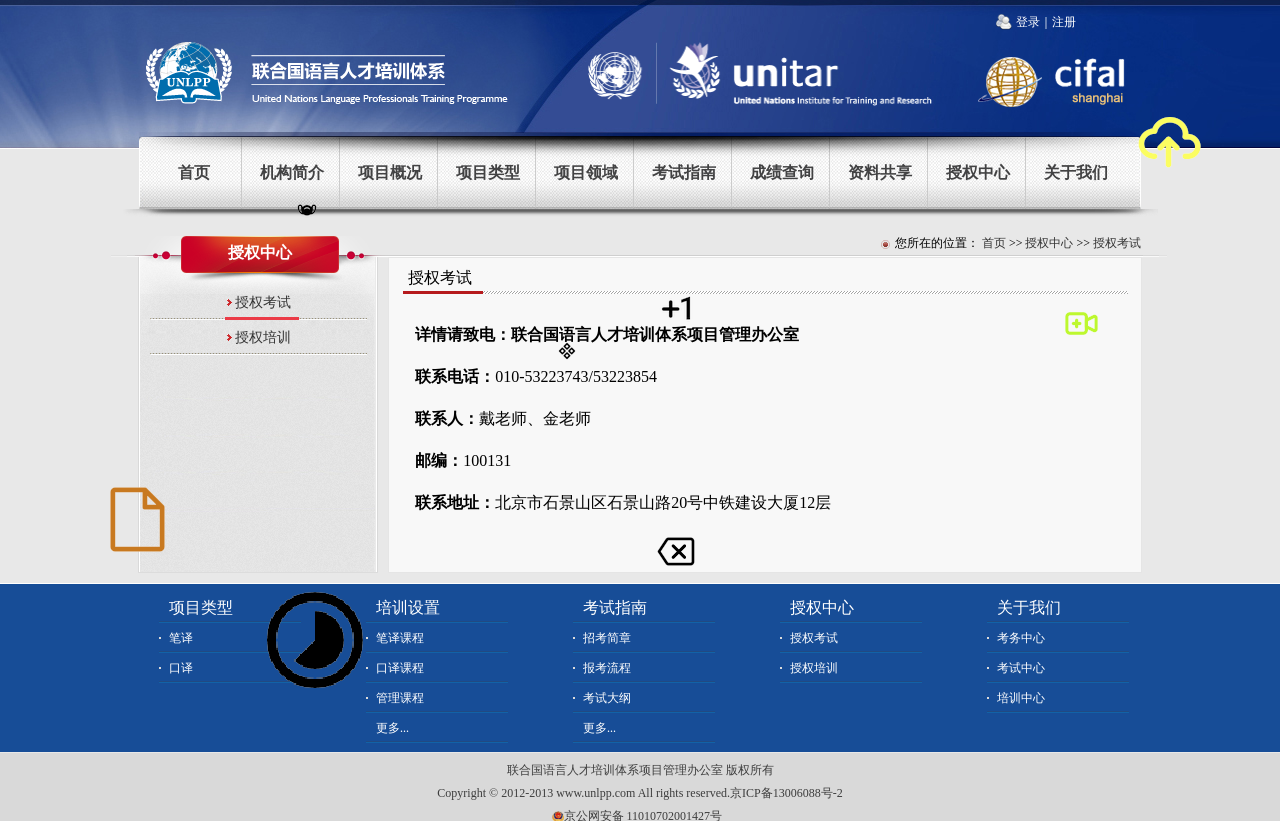 This screenshot has height=821, width=1280. I want to click on enable timelapse recording mode, so click(315, 640).